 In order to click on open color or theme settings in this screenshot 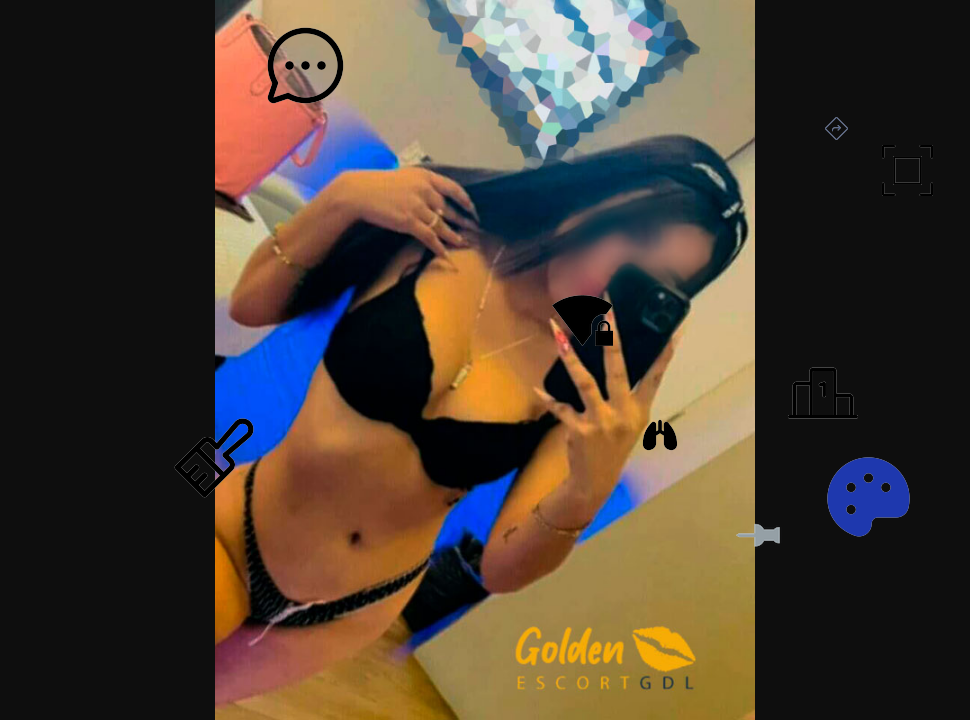, I will do `click(868, 498)`.